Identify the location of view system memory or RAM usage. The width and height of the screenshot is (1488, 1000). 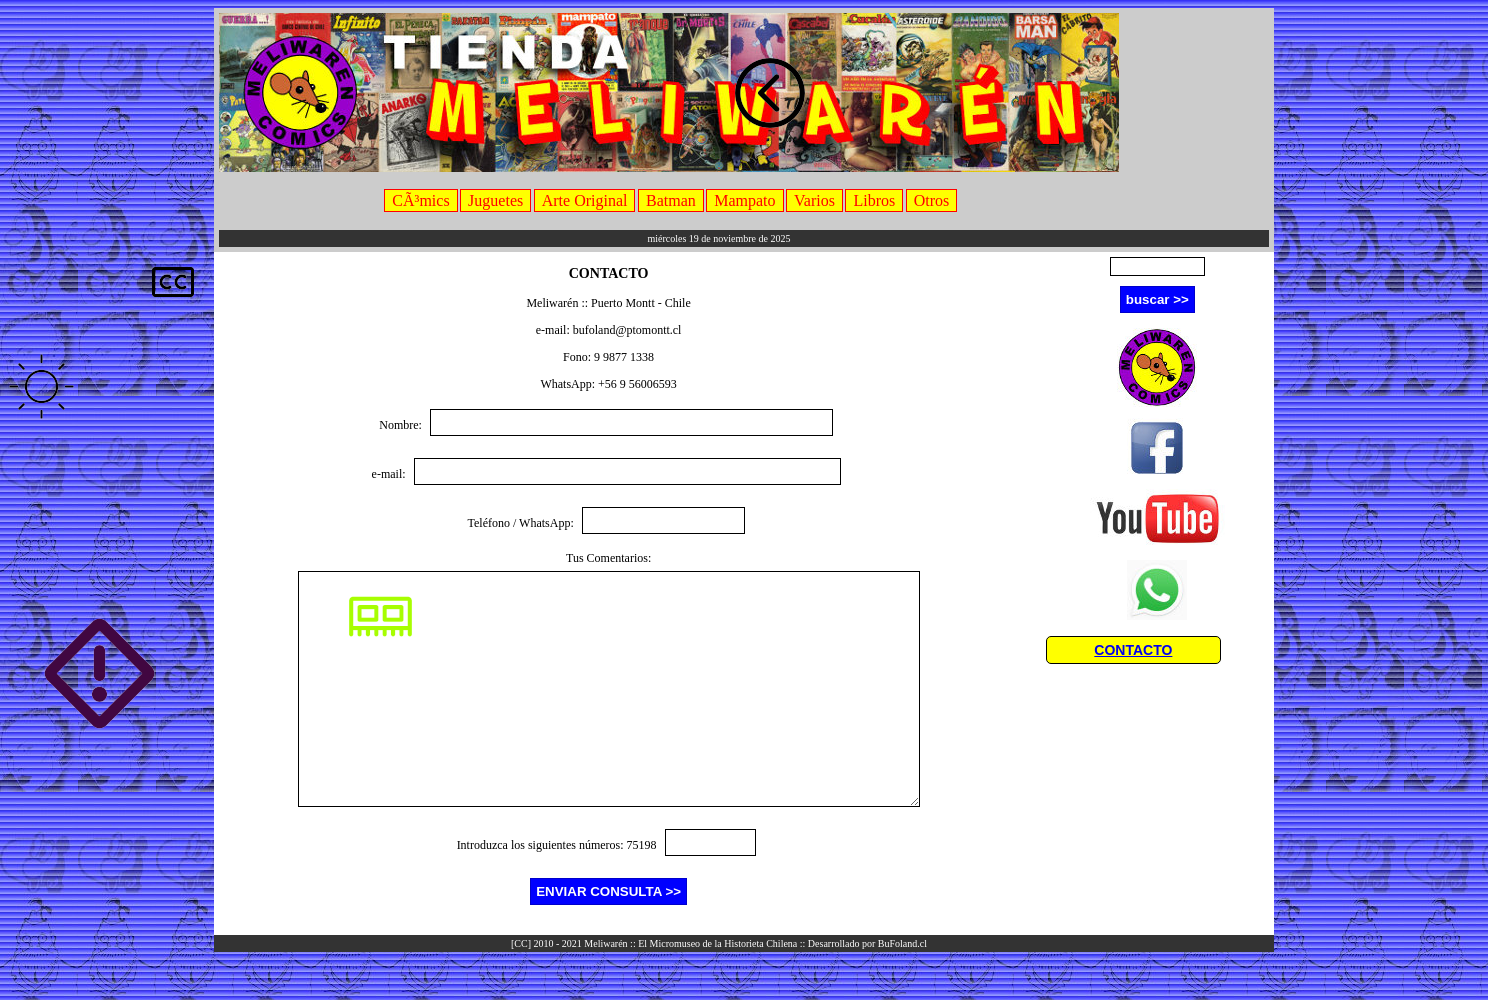
(380, 615).